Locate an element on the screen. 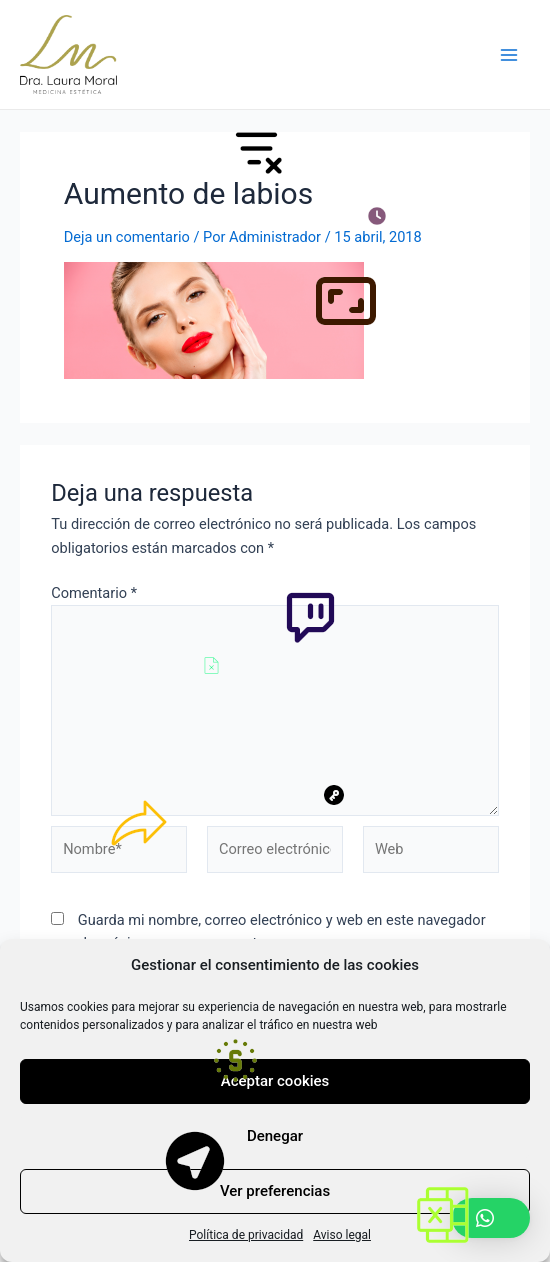 The width and height of the screenshot is (550, 1262). access location services is located at coordinates (195, 1161).